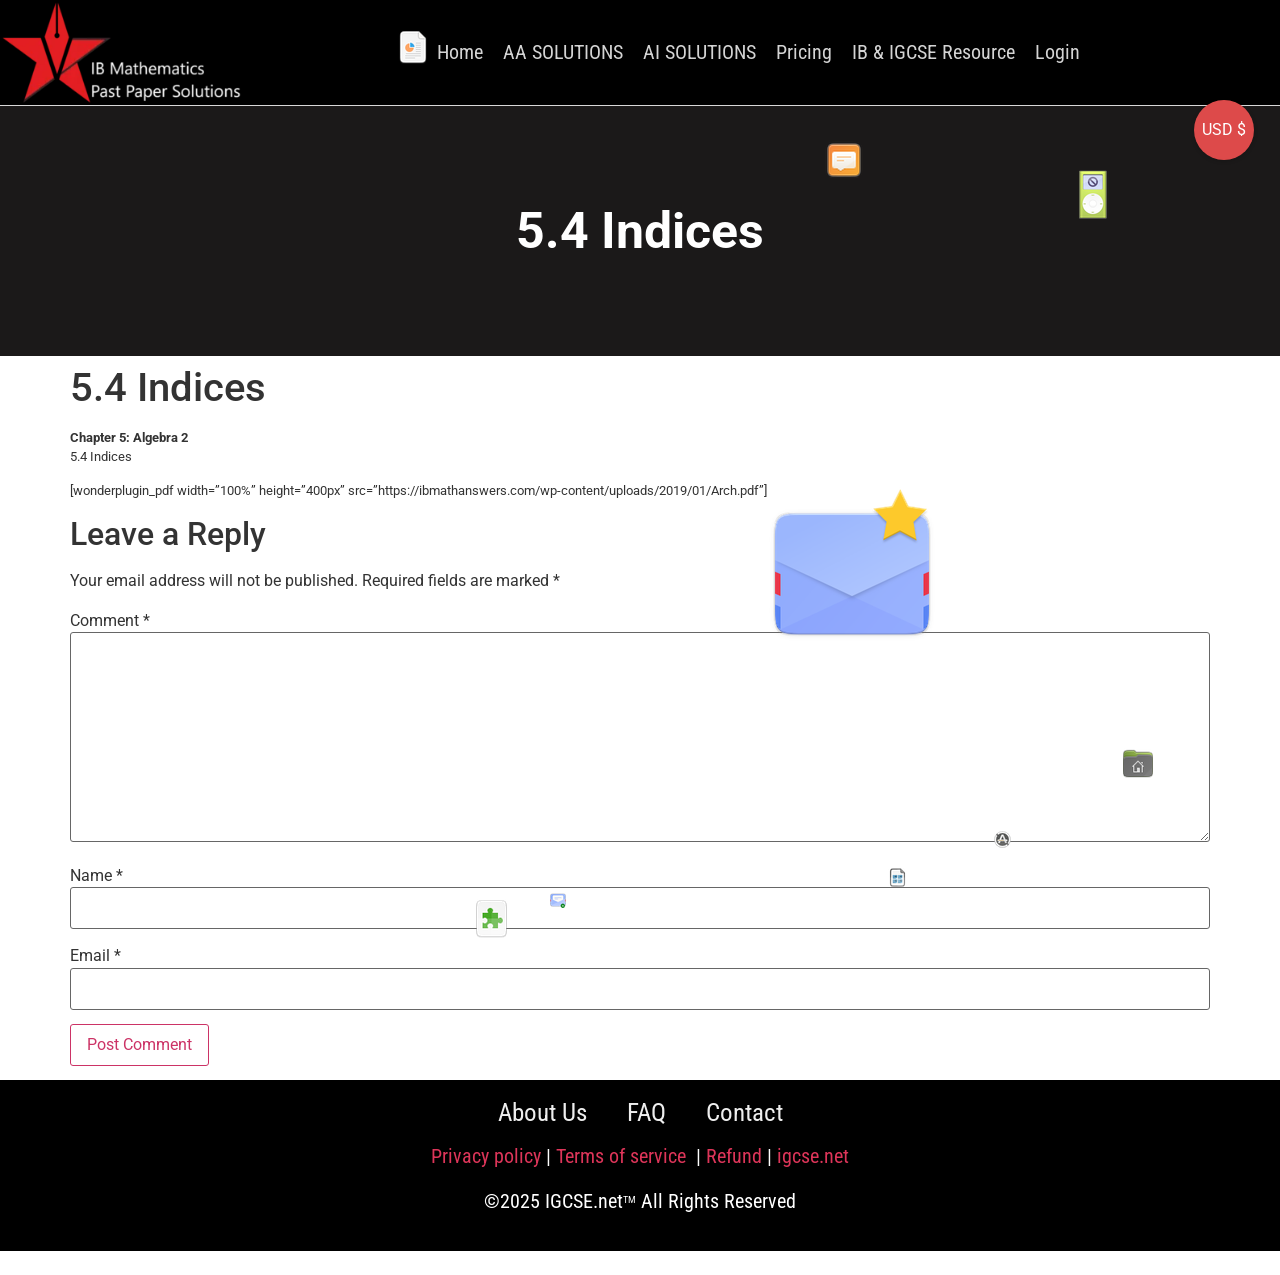 Image resolution: width=1280 pixels, height=1275 pixels. I want to click on libreoffice master document file type, so click(897, 877).